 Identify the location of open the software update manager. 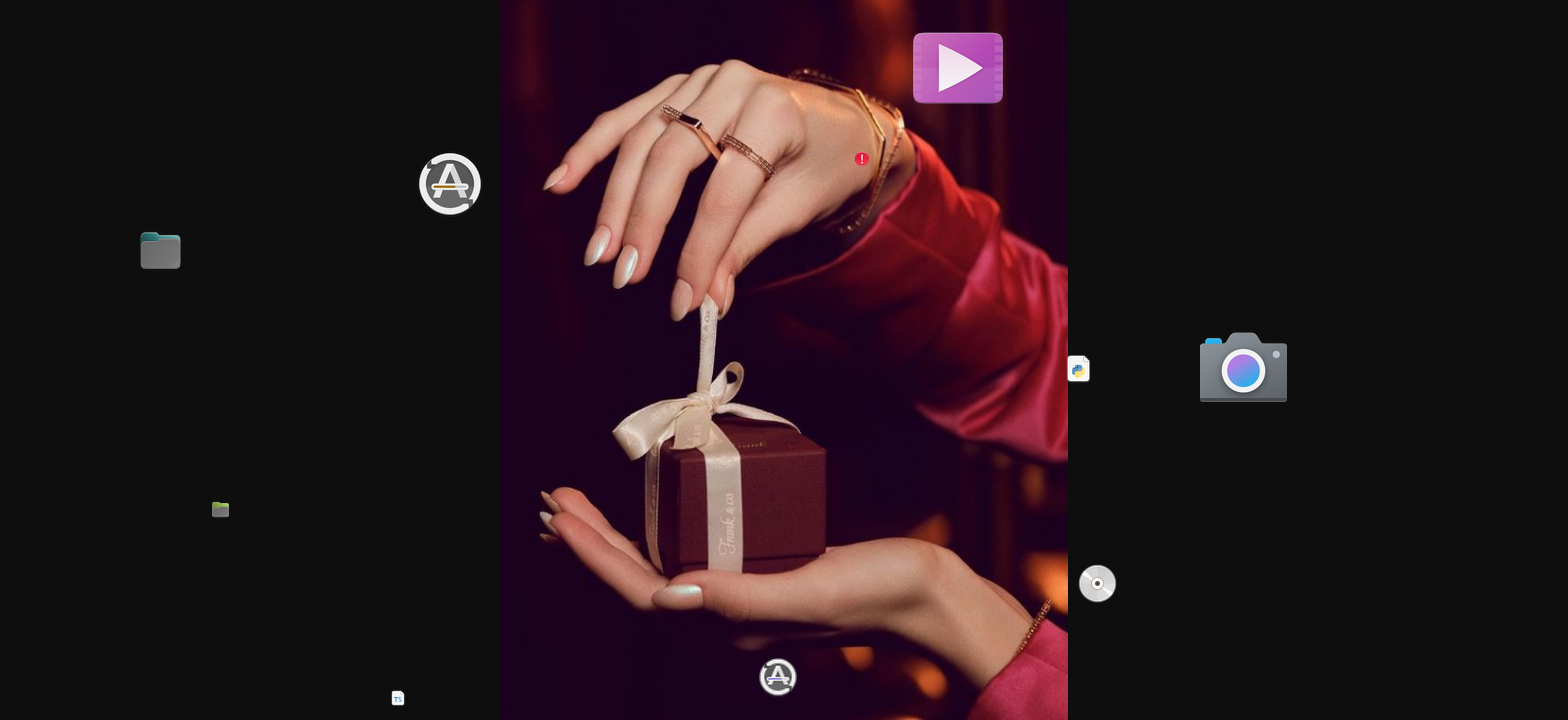
(778, 677).